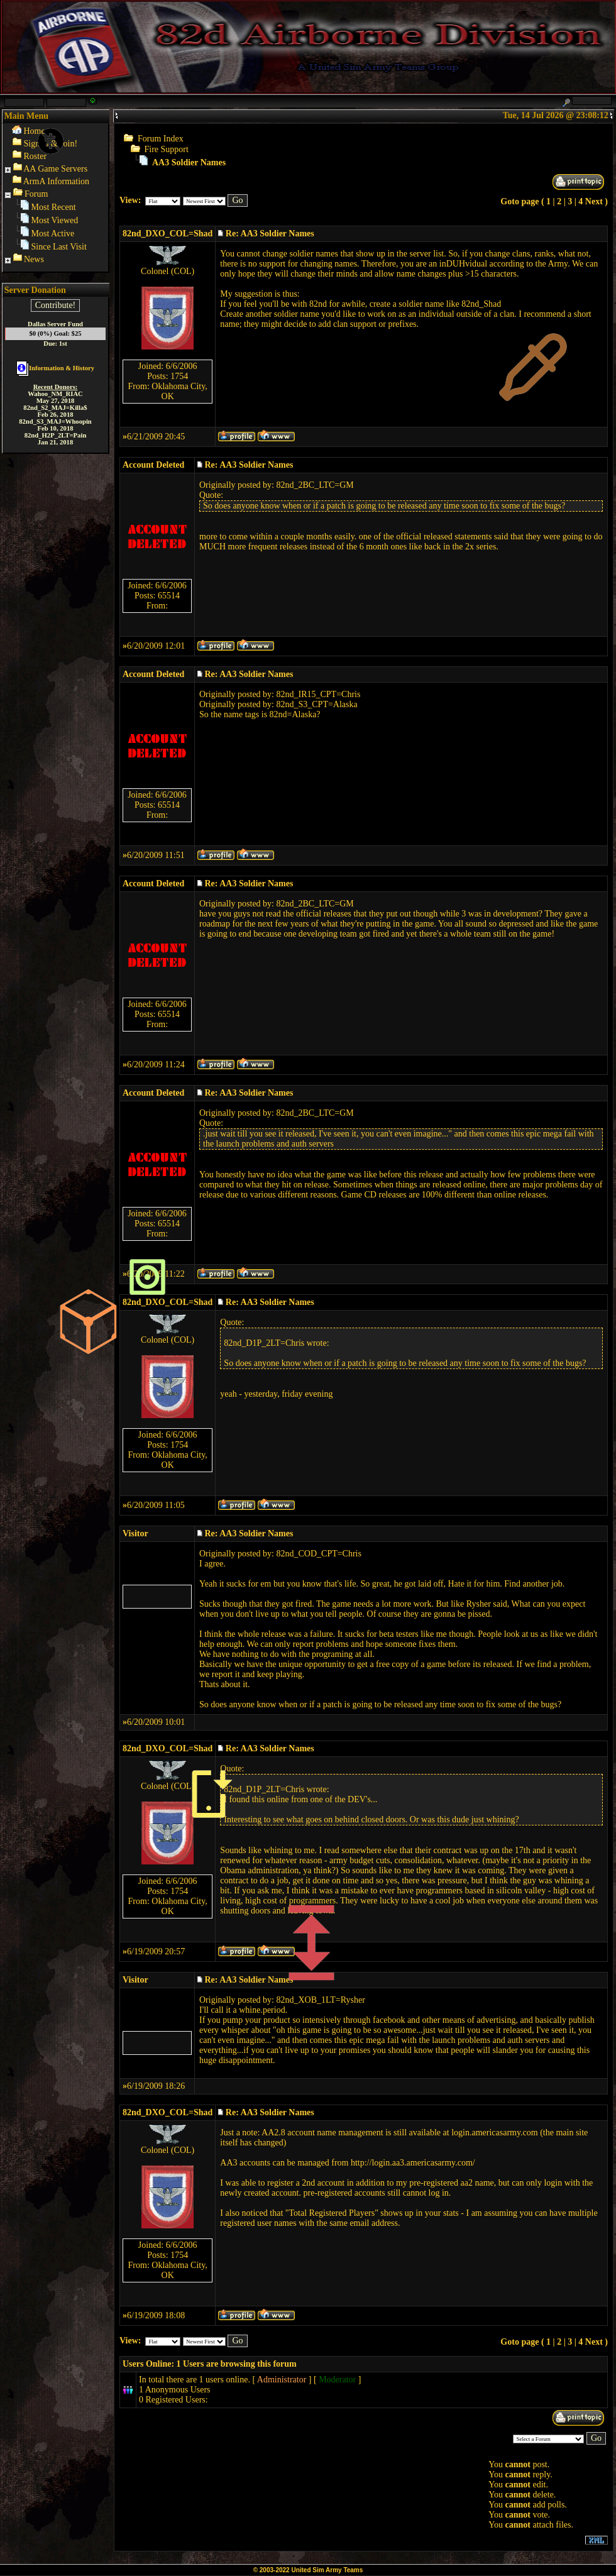 The height and width of the screenshot is (2576, 616). What do you see at coordinates (88, 1321) in the screenshot?
I see `IPFS (InterPlanetary File System) logo` at bounding box center [88, 1321].